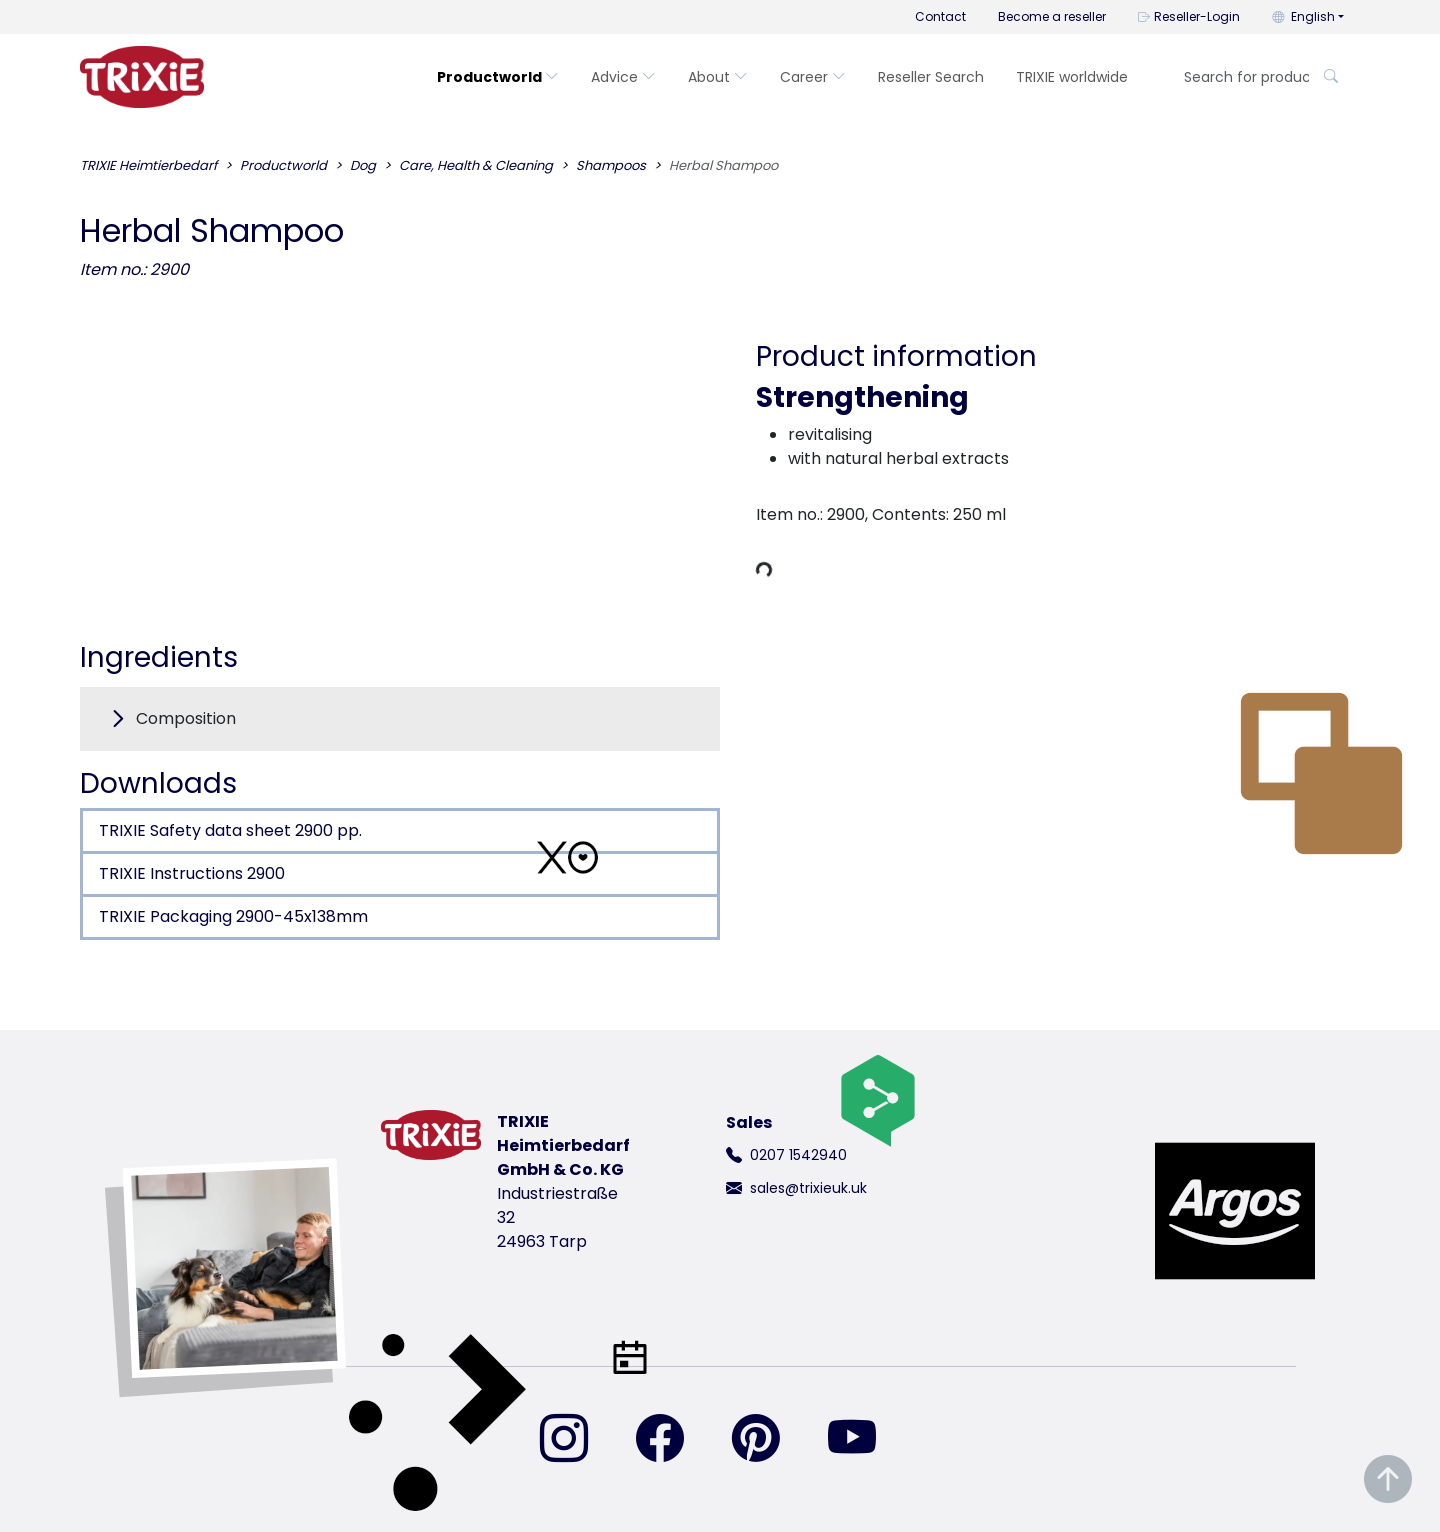 Image resolution: width=1440 pixels, height=1532 pixels. I want to click on open DeepL translator, so click(878, 1101).